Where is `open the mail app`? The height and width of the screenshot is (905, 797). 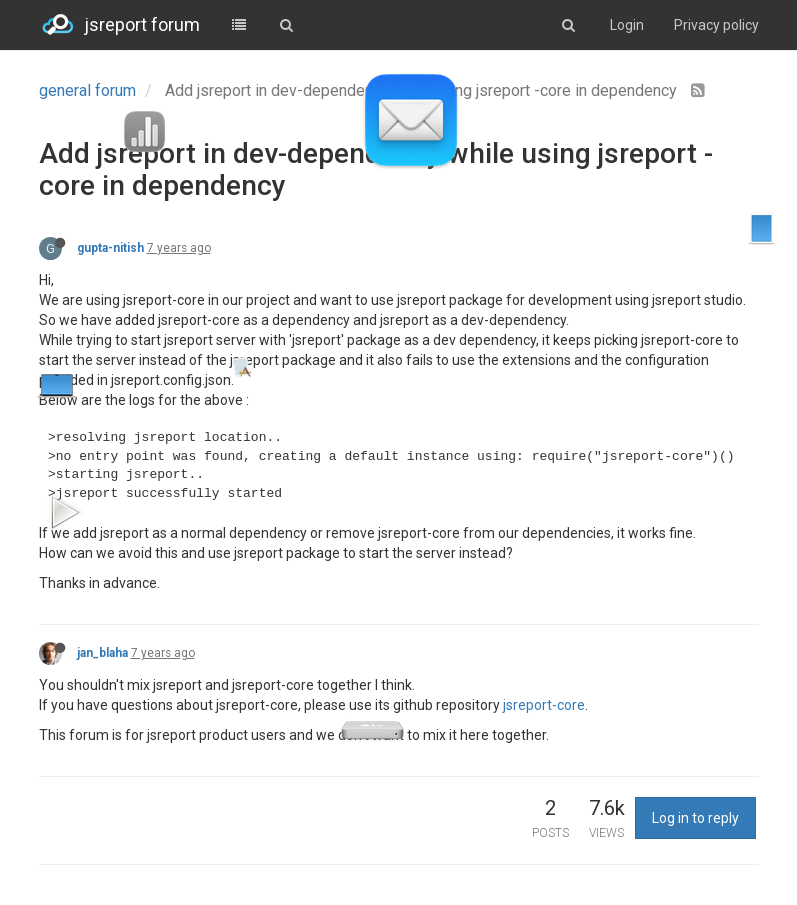
open the mail app is located at coordinates (411, 120).